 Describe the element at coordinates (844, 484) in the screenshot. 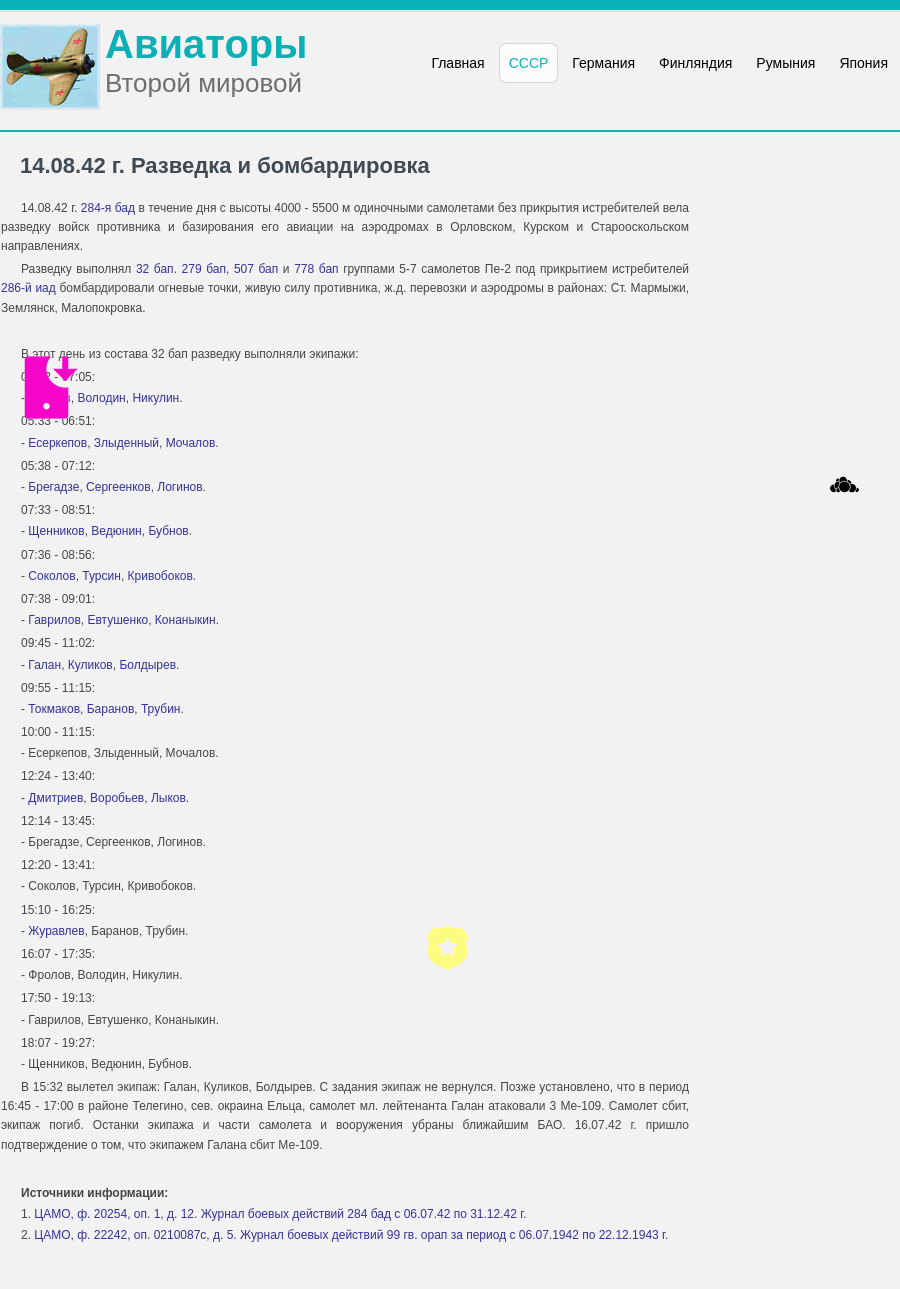

I see `open owncloud file storage app` at that location.